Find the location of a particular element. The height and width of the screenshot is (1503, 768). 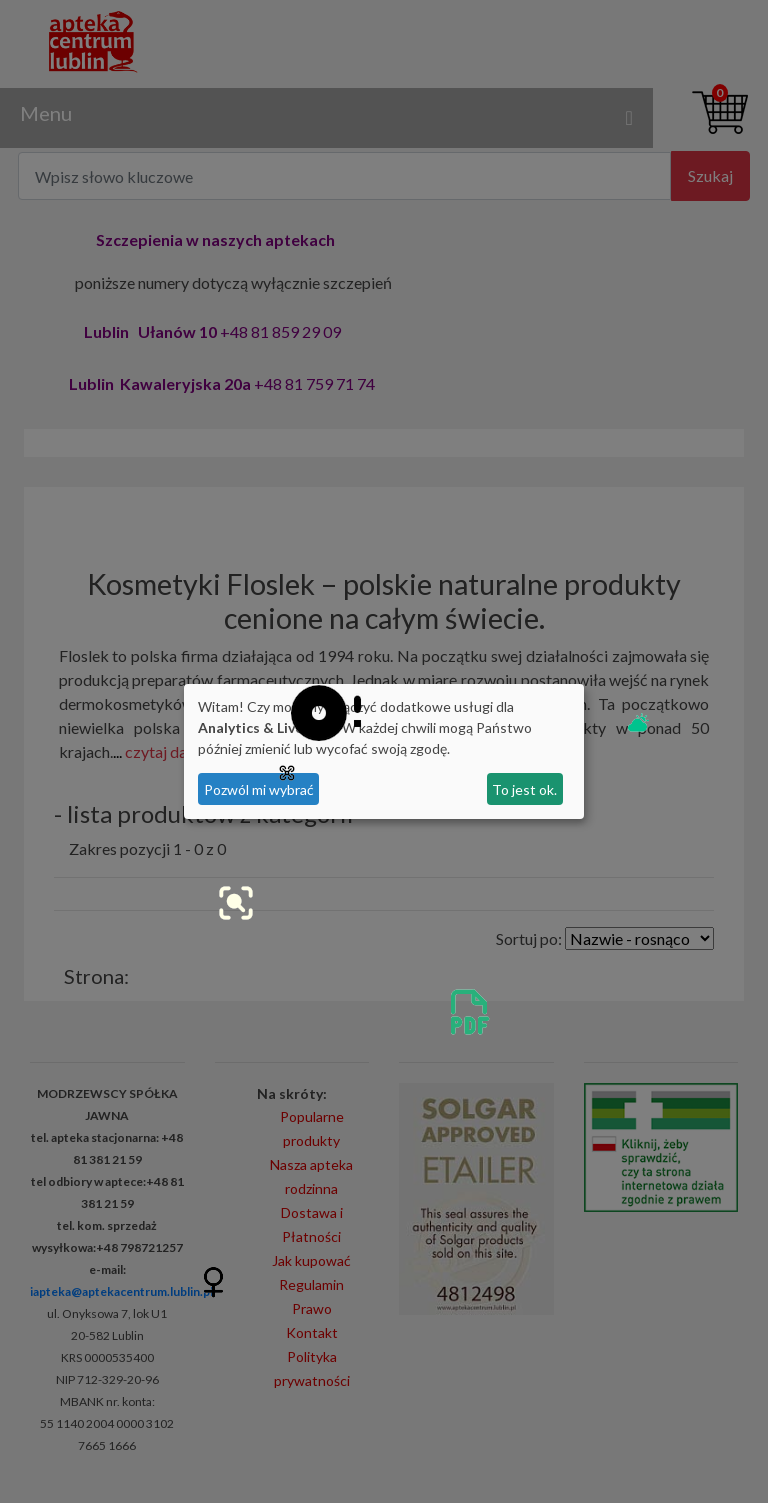

select femme gender identity is located at coordinates (213, 1281).